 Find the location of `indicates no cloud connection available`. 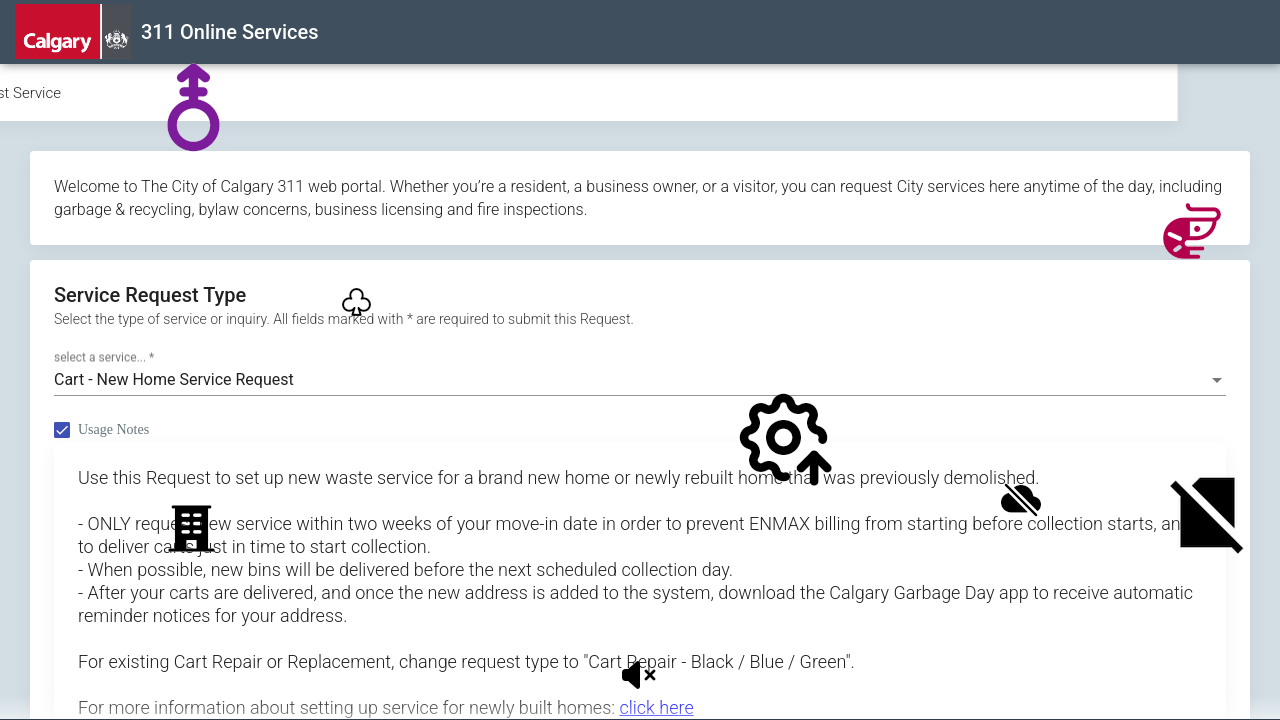

indicates no cloud connection available is located at coordinates (1021, 500).